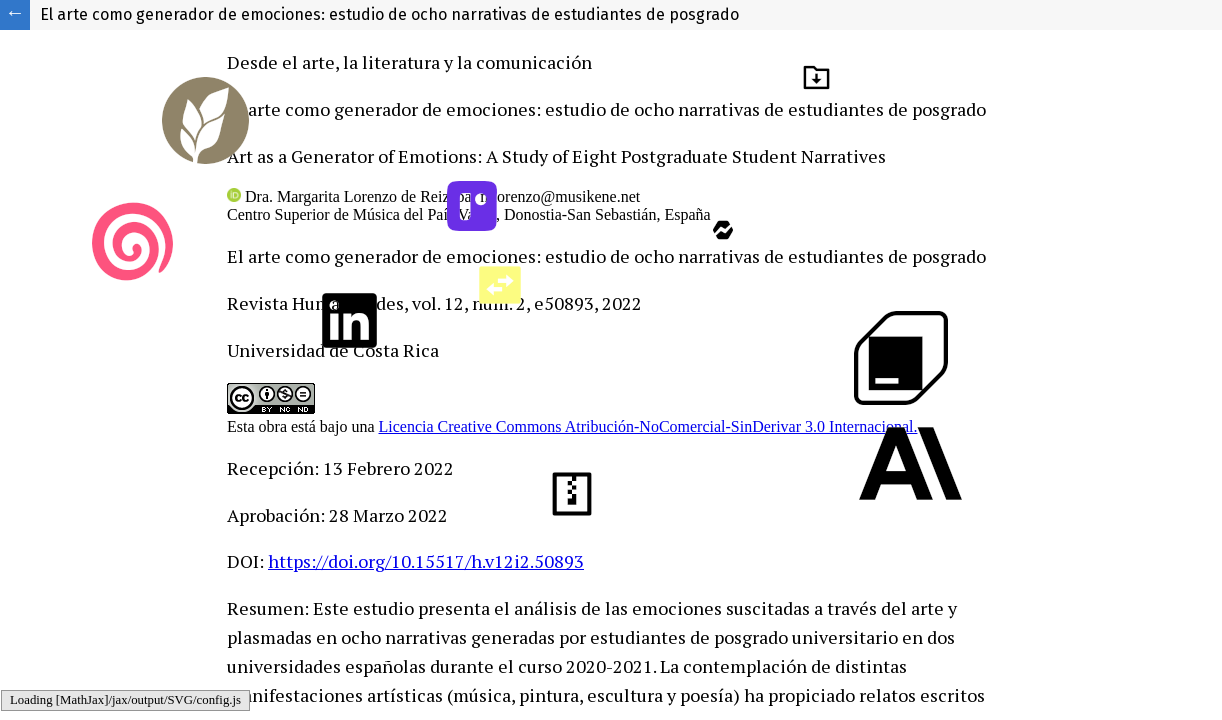  Describe the element at coordinates (500, 285) in the screenshot. I see `swap or exchange currencies` at that location.